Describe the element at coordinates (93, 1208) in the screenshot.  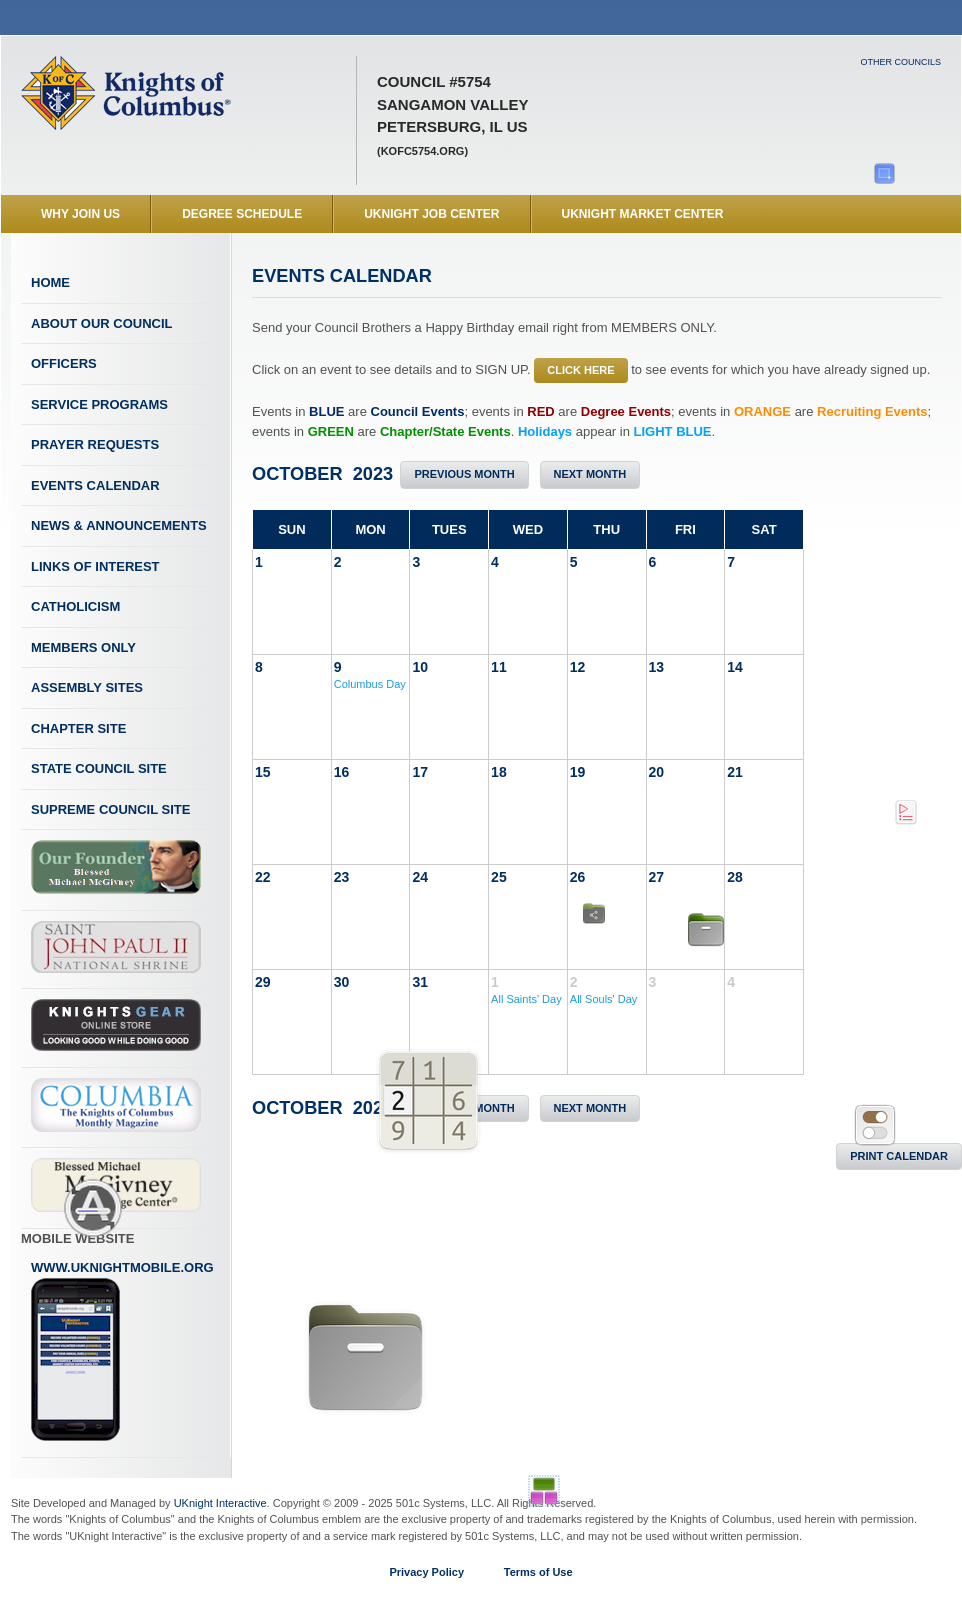
I see `check for system software updates` at that location.